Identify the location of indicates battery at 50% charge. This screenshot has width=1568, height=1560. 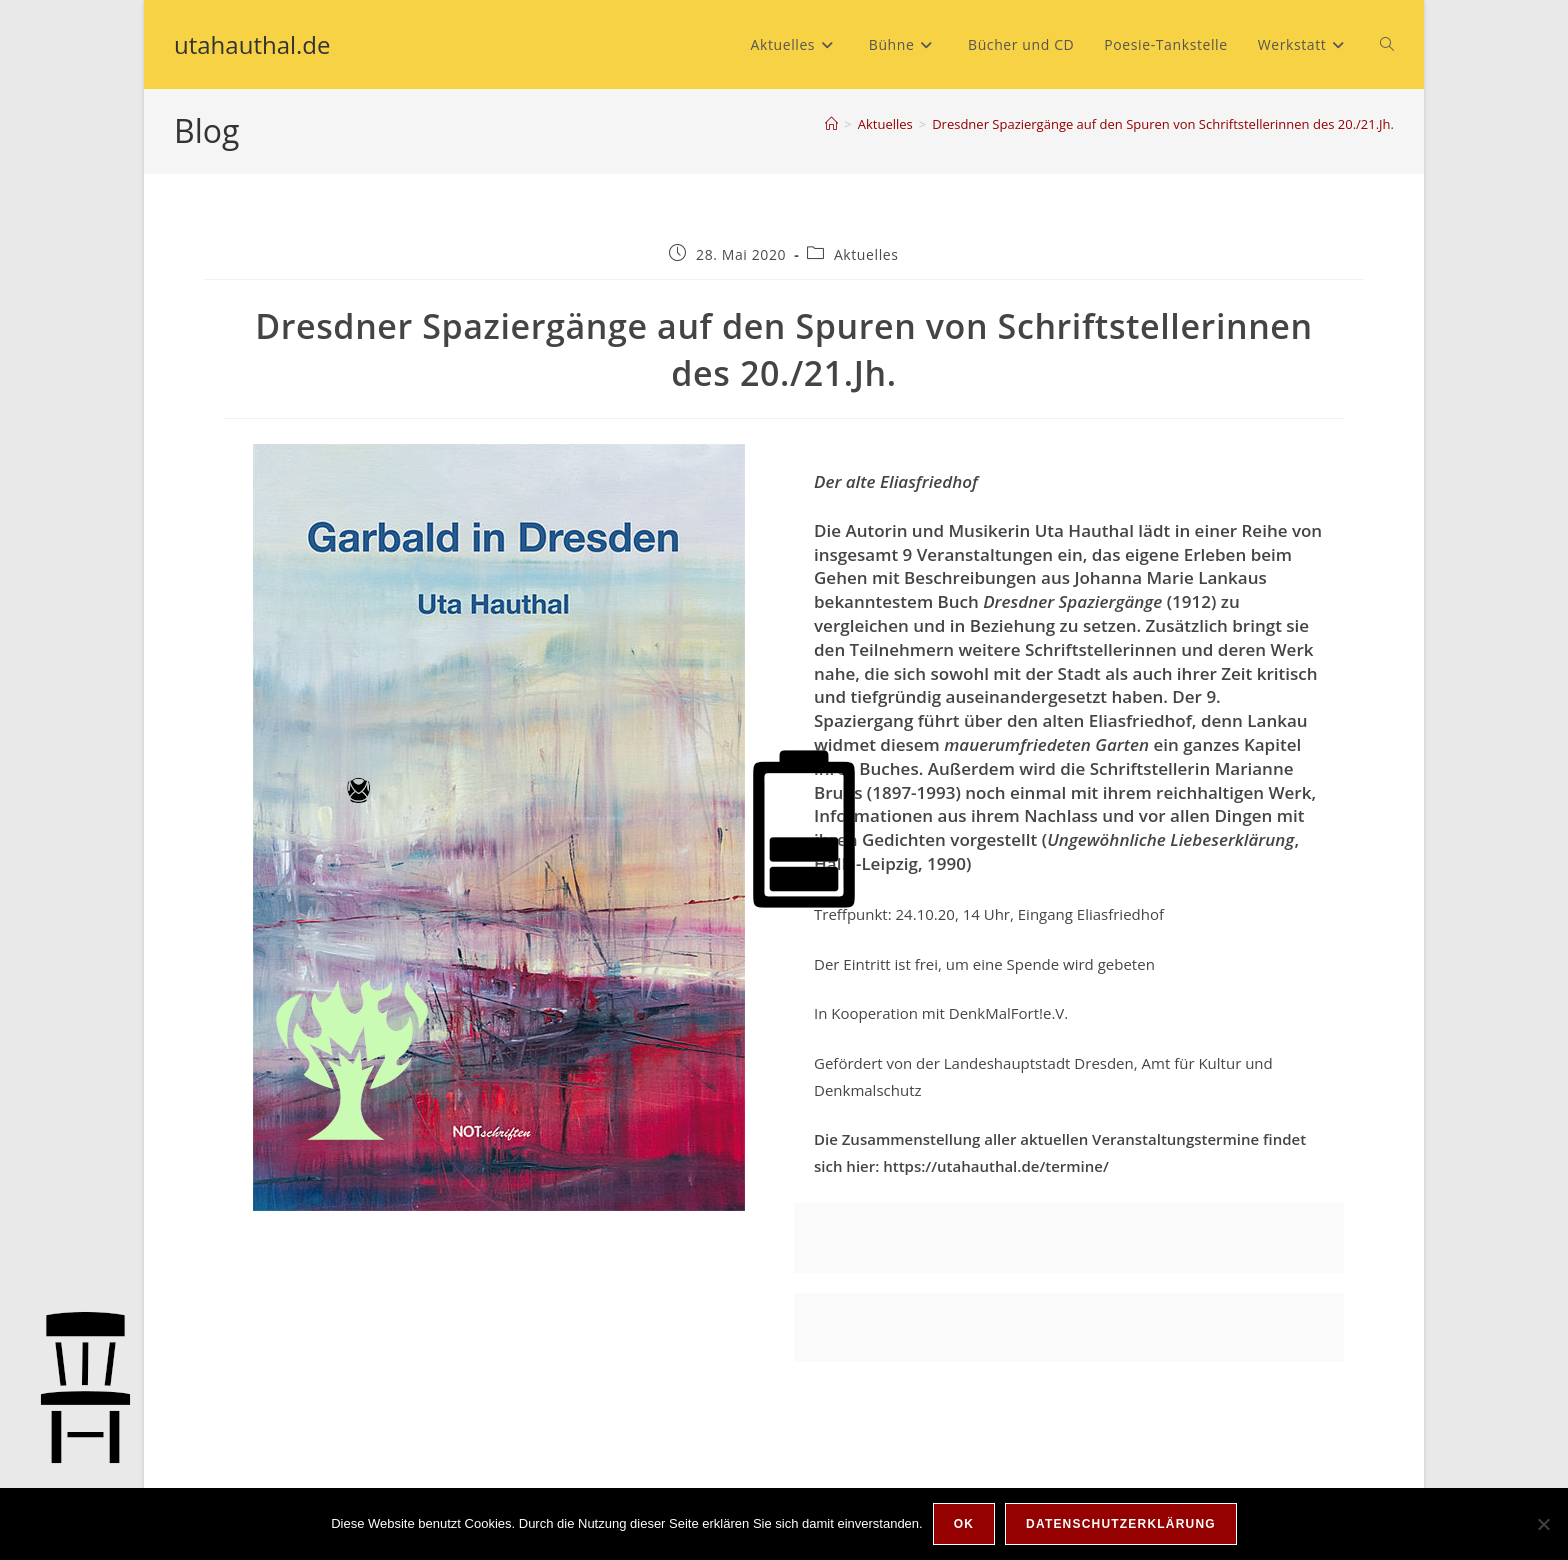
(804, 829).